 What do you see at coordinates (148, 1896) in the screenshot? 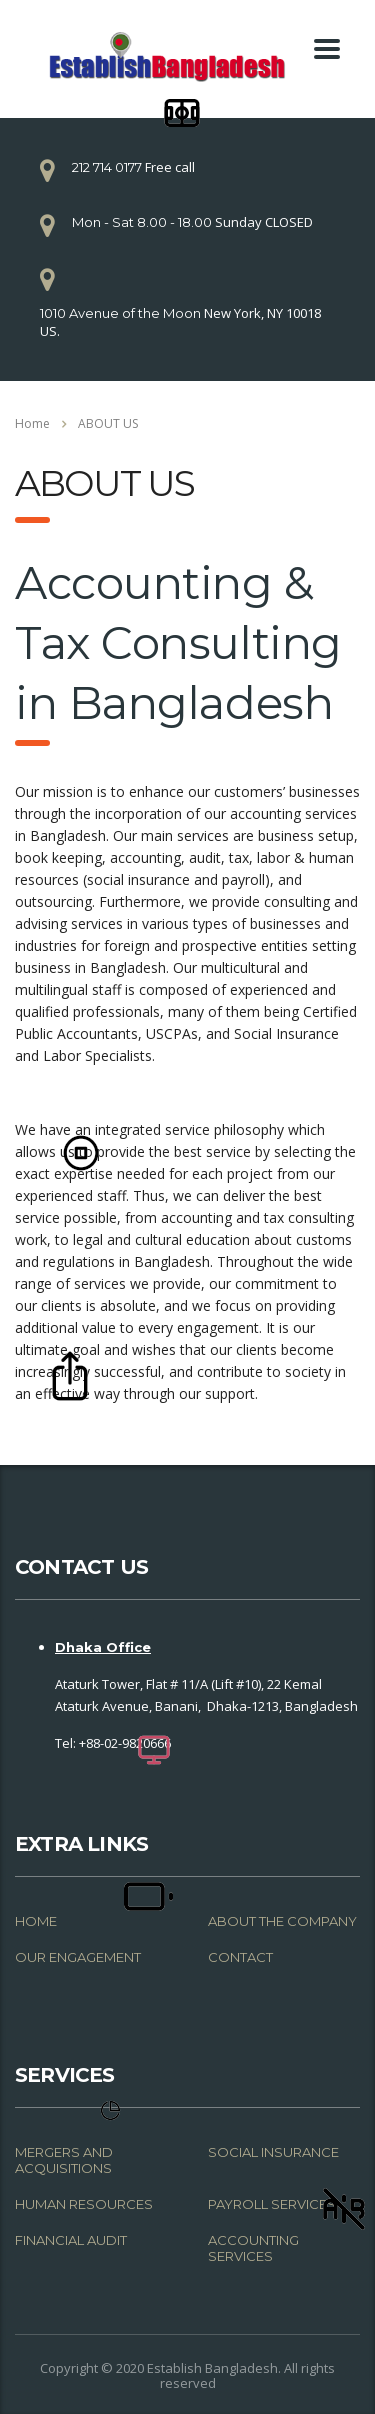
I see `indicates current battery level` at bounding box center [148, 1896].